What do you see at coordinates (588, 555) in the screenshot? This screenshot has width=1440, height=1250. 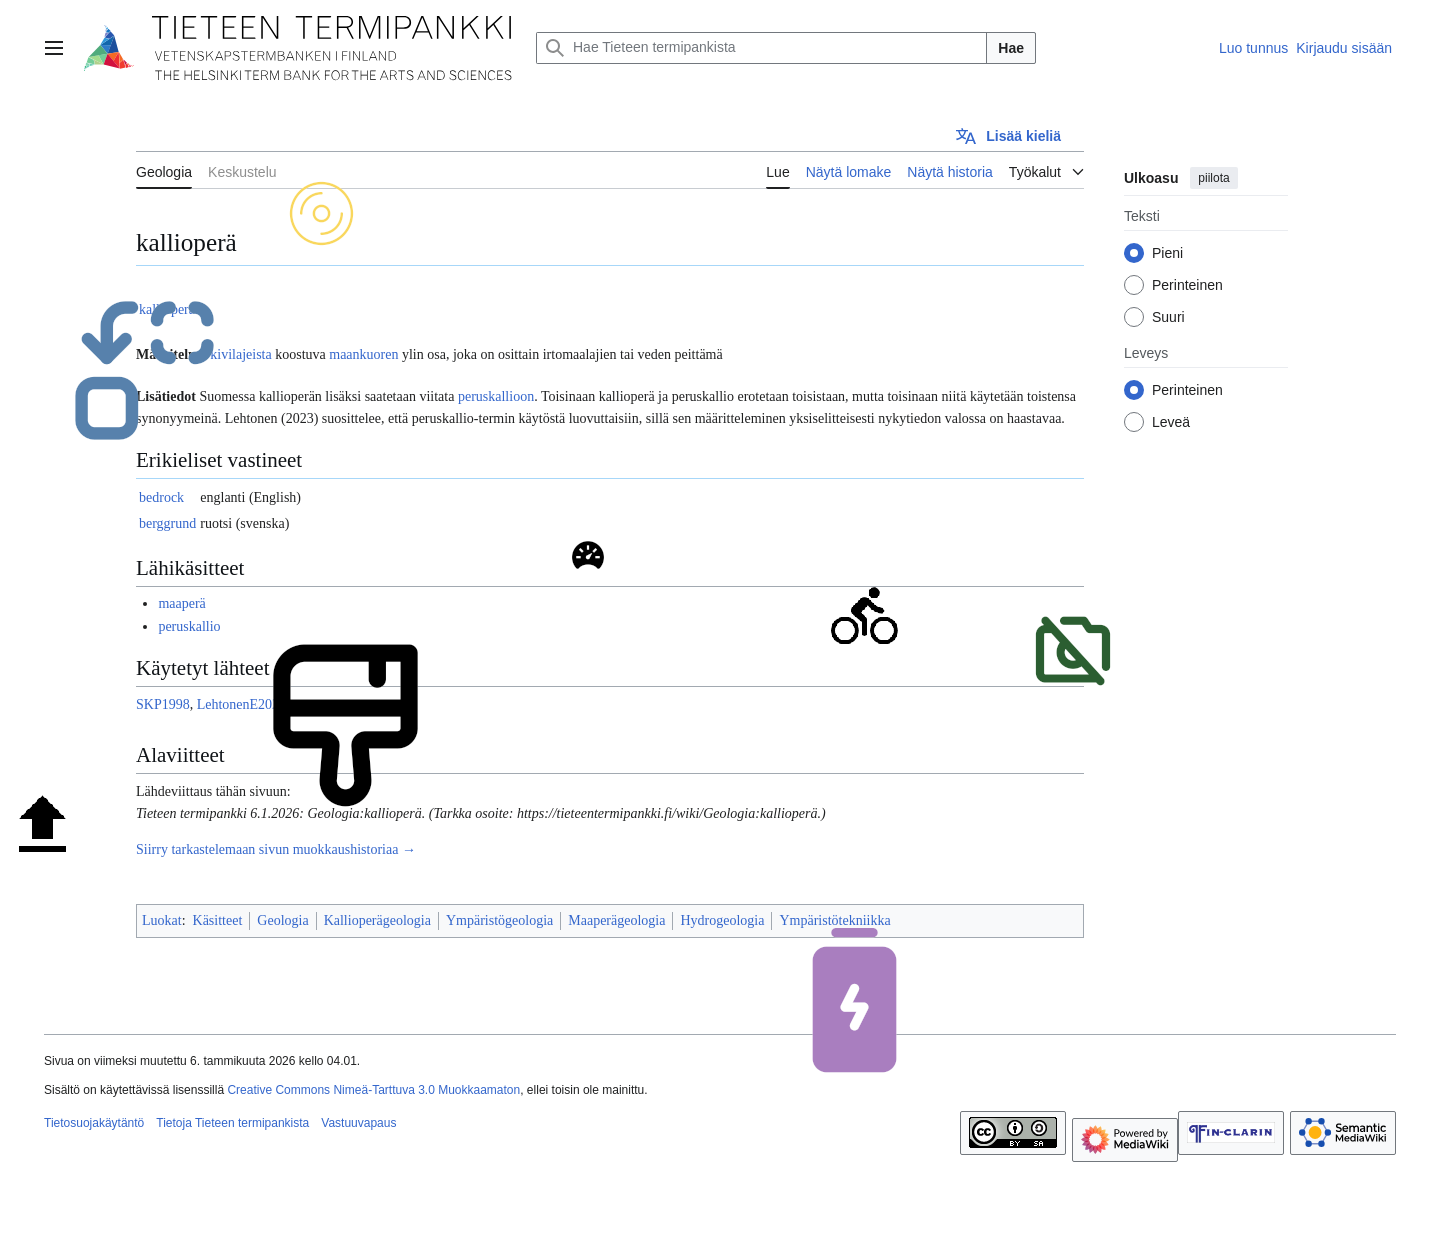 I see `view performance metrics or speed` at bounding box center [588, 555].